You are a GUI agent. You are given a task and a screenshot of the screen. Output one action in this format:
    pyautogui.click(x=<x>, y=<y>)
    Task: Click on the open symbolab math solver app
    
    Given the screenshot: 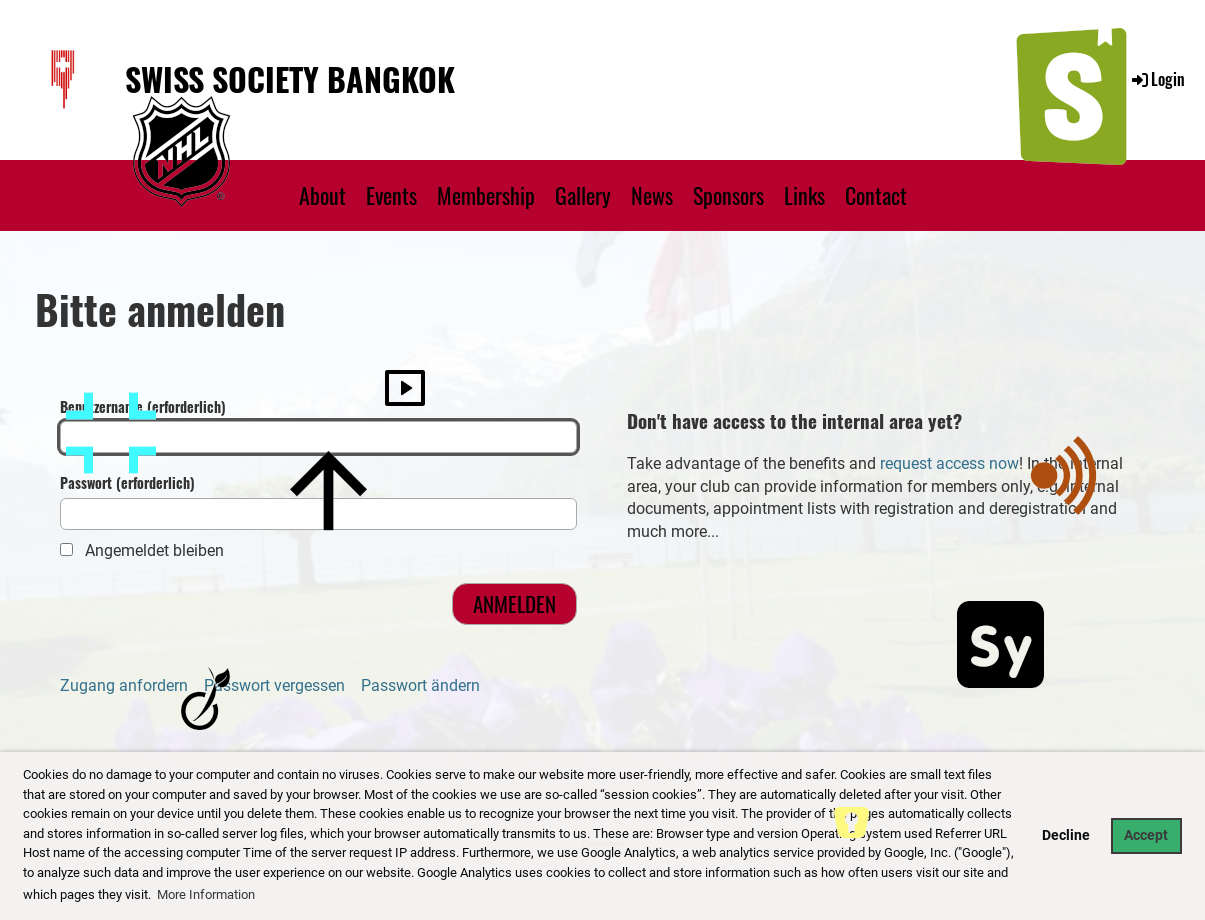 What is the action you would take?
    pyautogui.click(x=1000, y=644)
    